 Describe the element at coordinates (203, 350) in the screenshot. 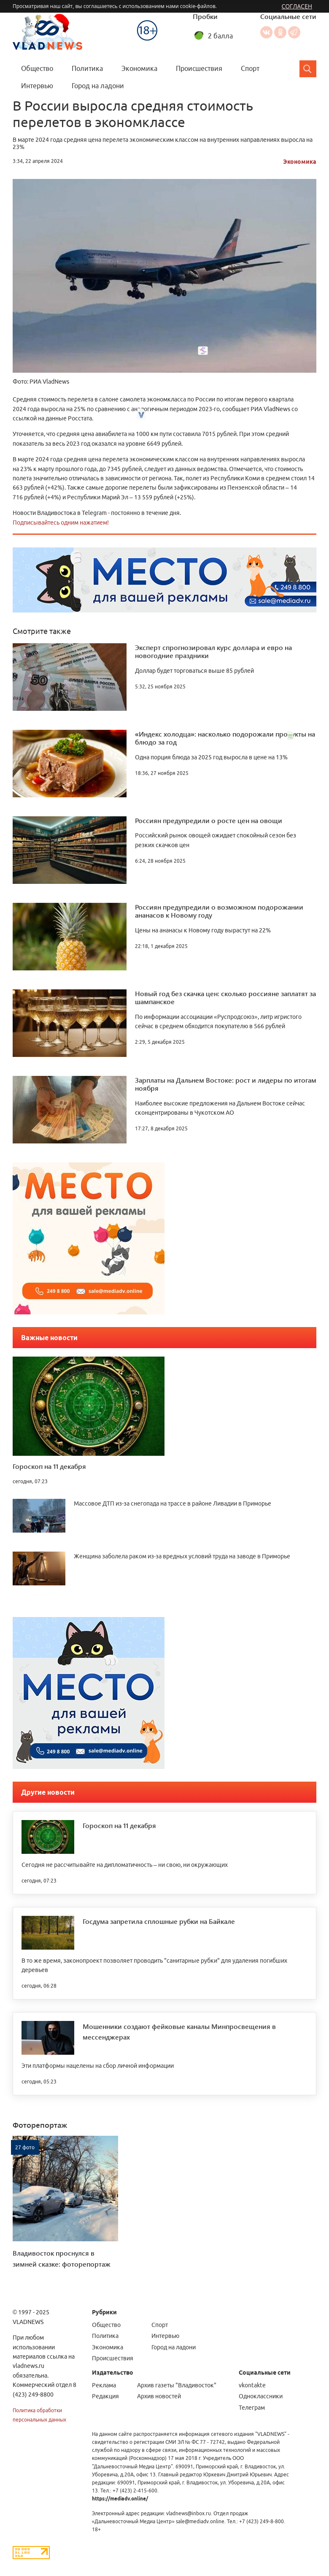

I see `compressed SVG image file` at that location.